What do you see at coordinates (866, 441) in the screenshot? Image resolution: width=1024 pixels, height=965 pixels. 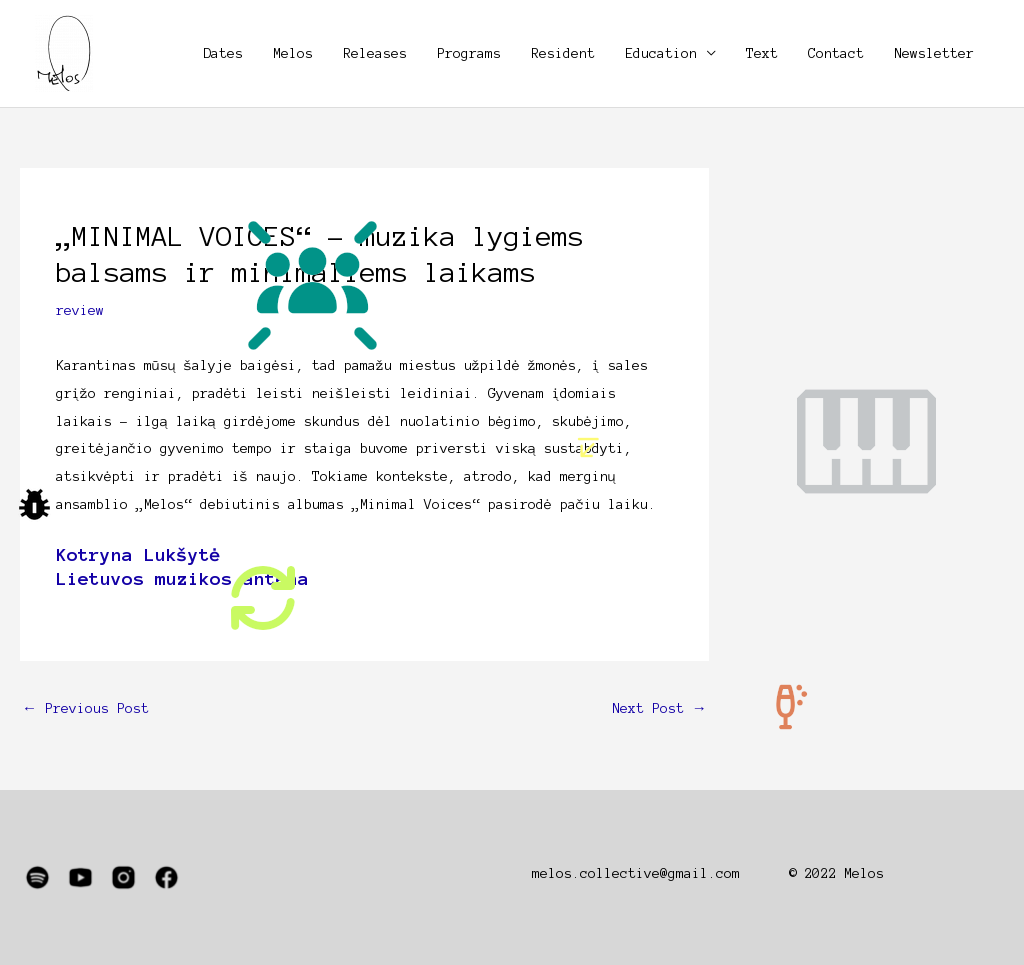 I see `open piano or keyboard instrument tool` at bounding box center [866, 441].